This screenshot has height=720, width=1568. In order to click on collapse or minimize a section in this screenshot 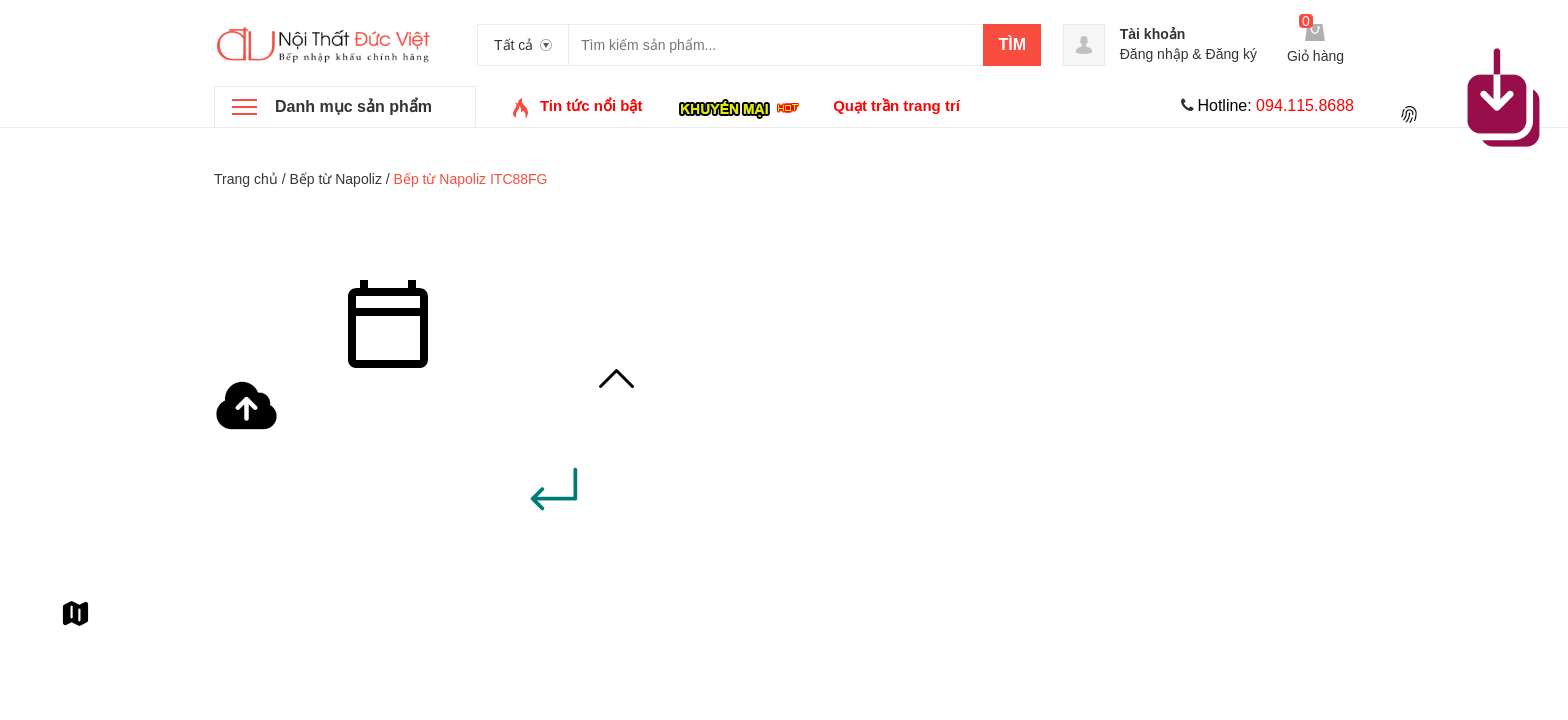, I will do `click(616, 378)`.